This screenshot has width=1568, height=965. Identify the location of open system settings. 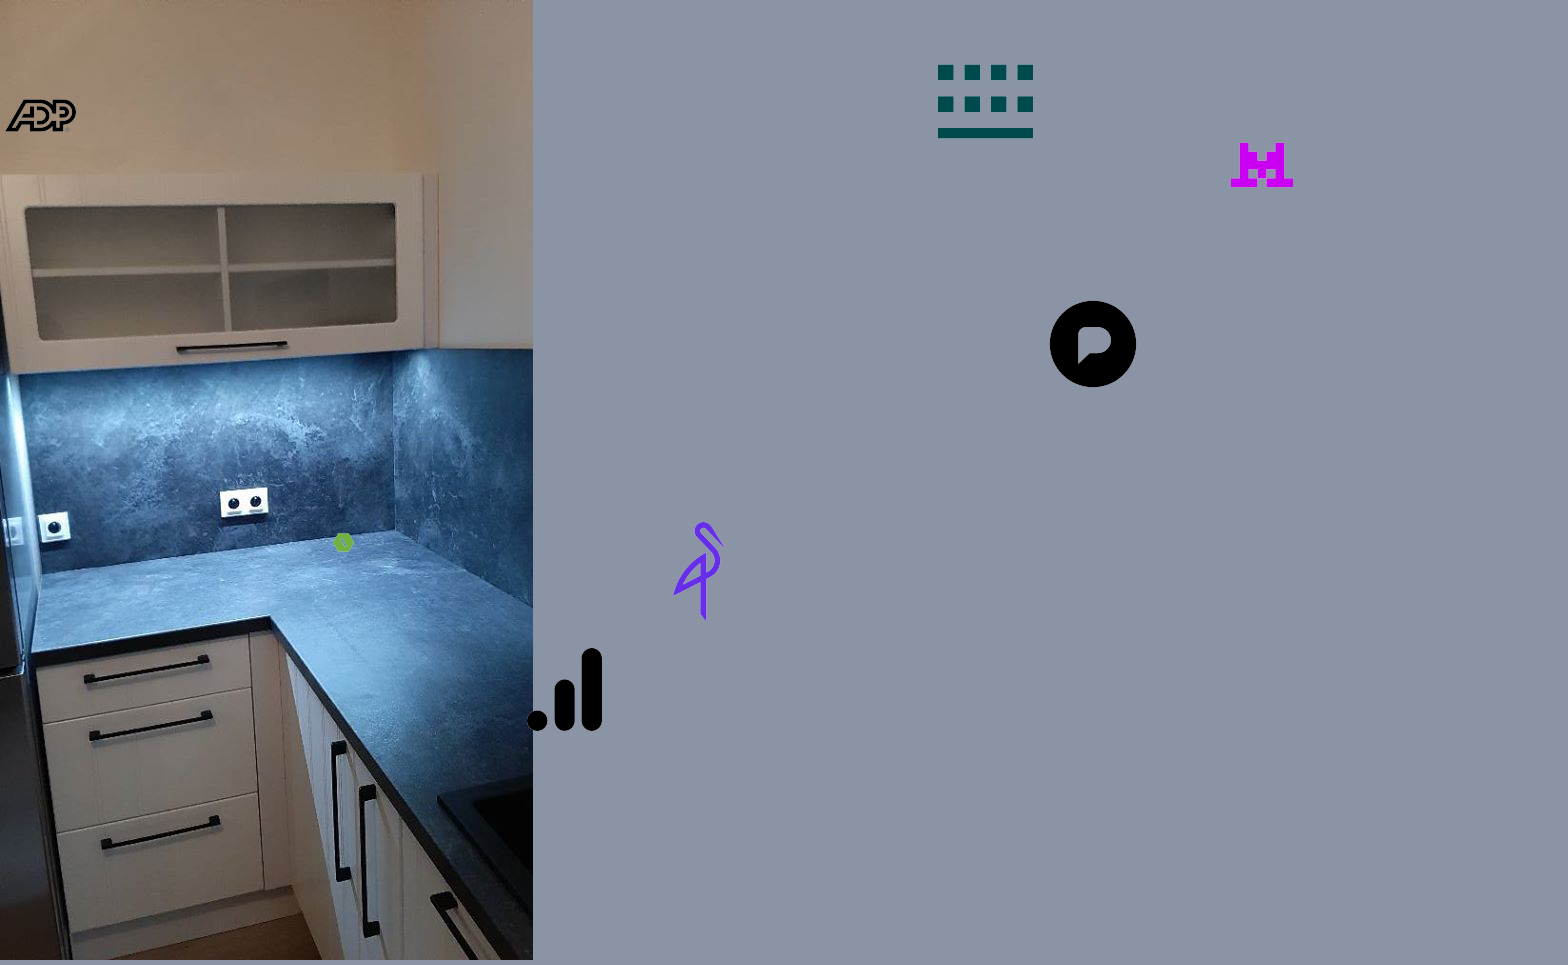
(343, 542).